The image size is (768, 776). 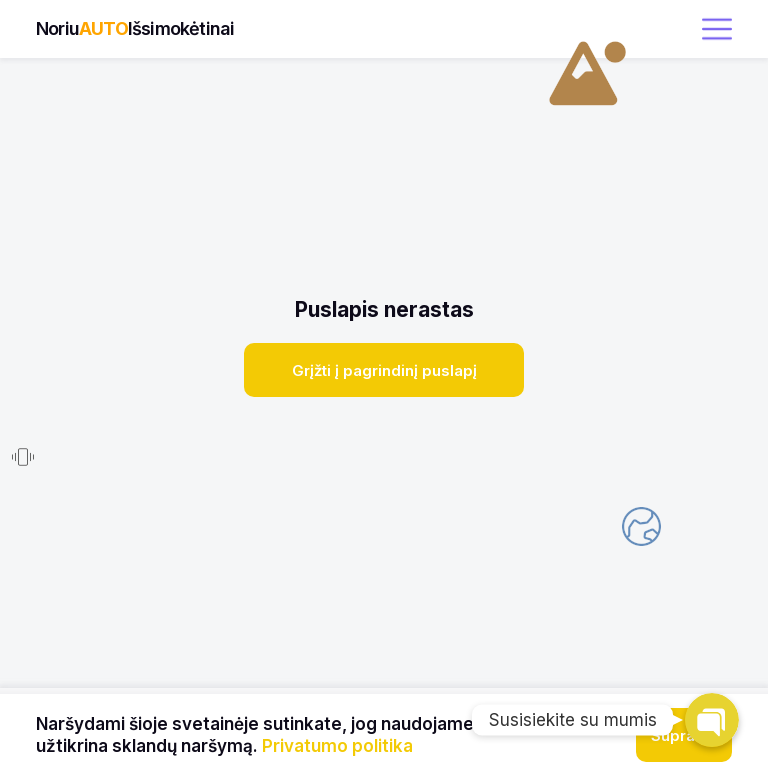 What do you see at coordinates (587, 75) in the screenshot?
I see `view photos or gallery` at bounding box center [587, 75].